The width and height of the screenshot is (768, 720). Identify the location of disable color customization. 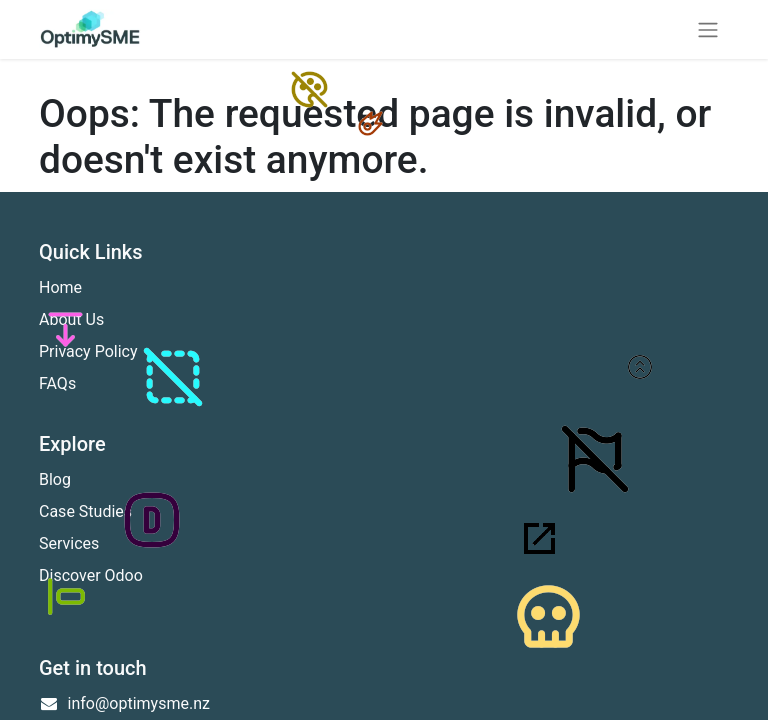
(309, 89).